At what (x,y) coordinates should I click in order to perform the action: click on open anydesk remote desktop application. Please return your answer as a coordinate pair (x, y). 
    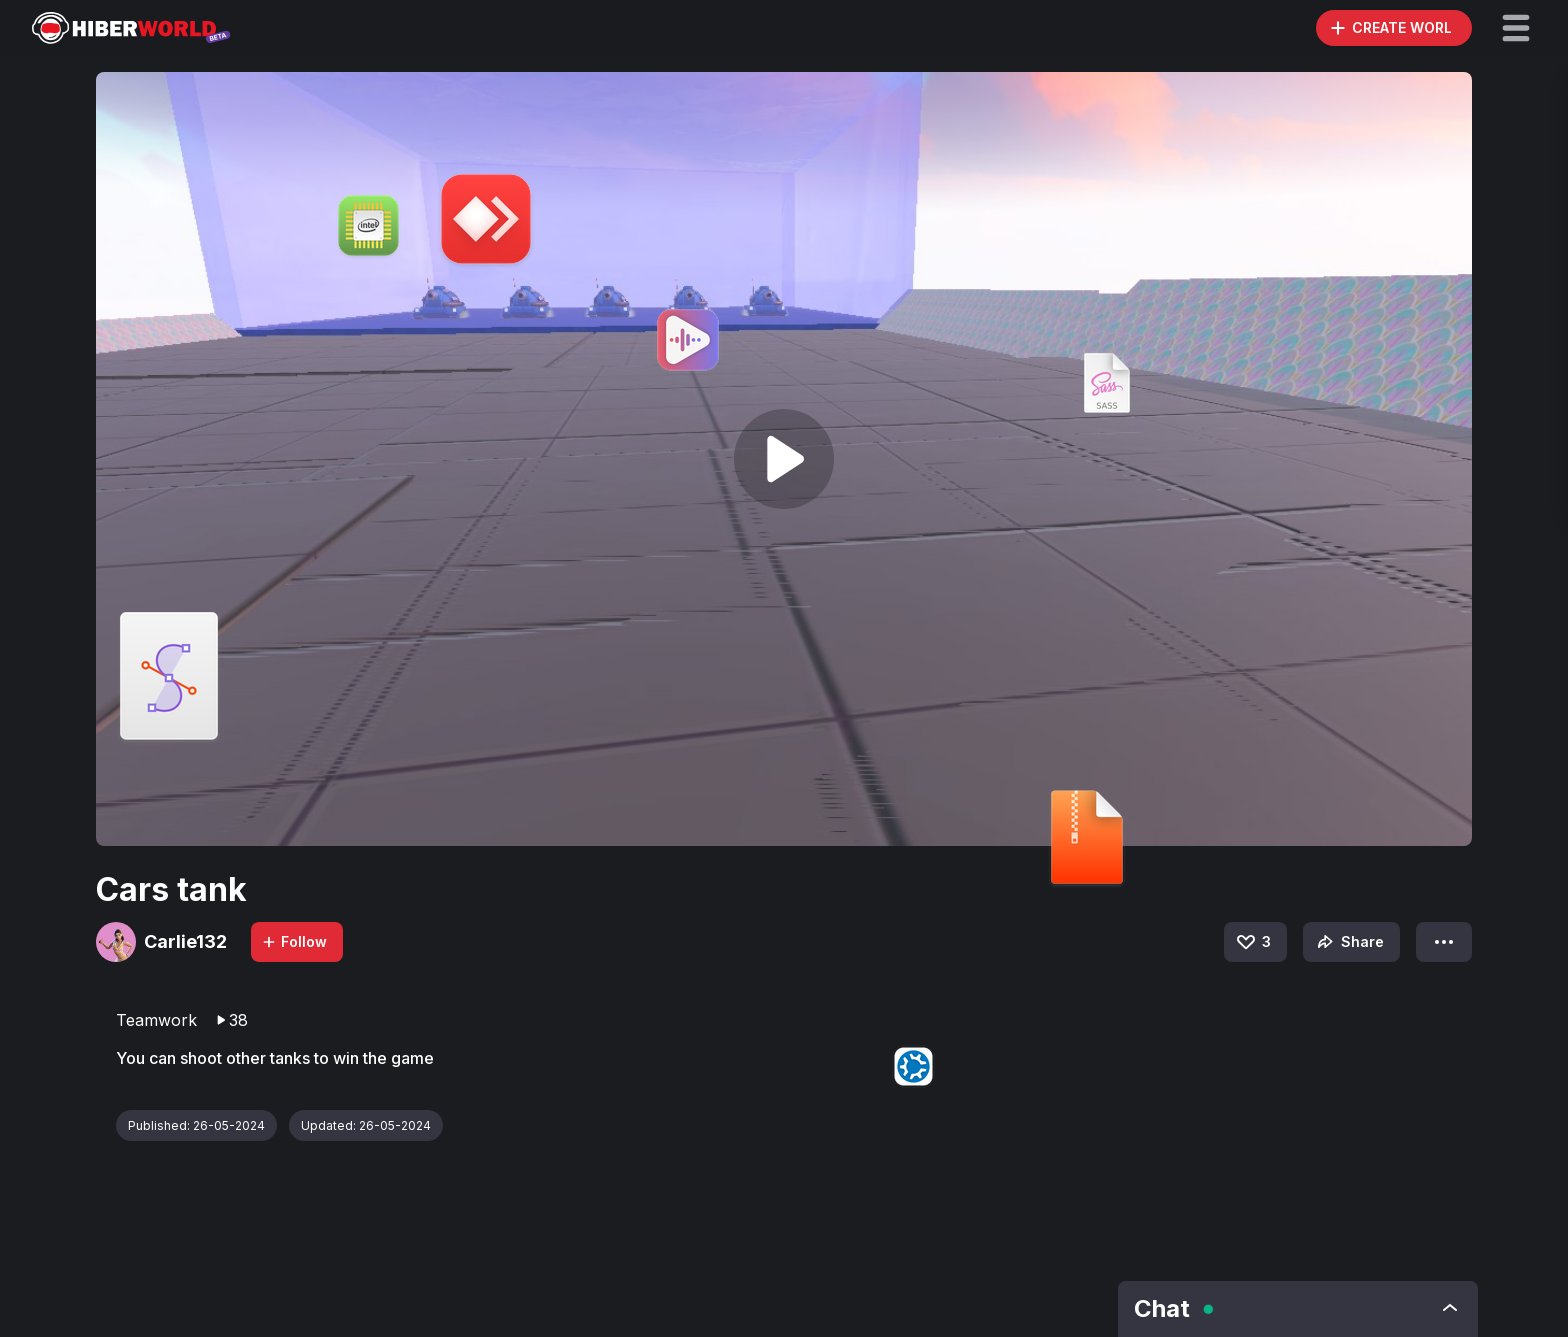
    Looking at the image, I should click on (486, 219).